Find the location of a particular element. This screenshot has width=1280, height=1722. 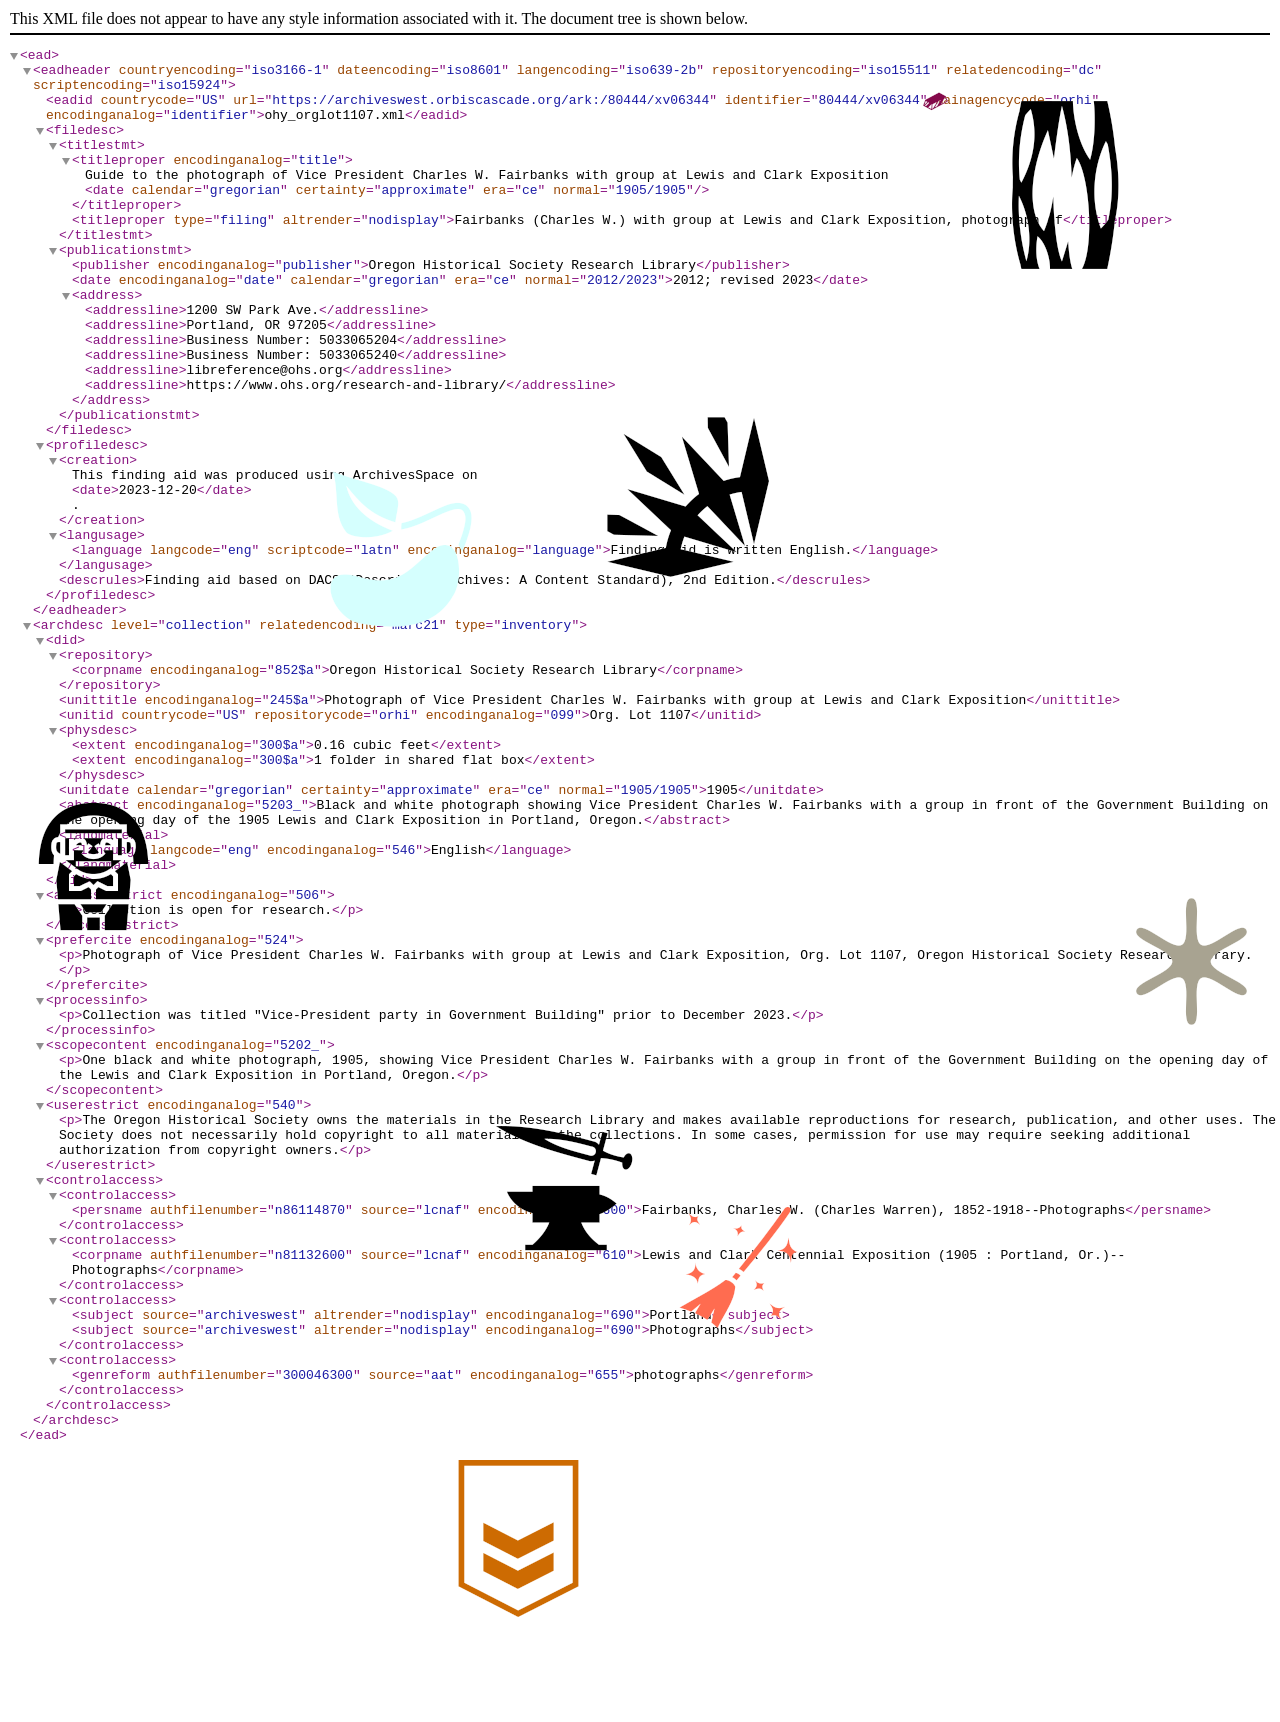

indicates a collision or crash event is located at coordinates (689, 499).